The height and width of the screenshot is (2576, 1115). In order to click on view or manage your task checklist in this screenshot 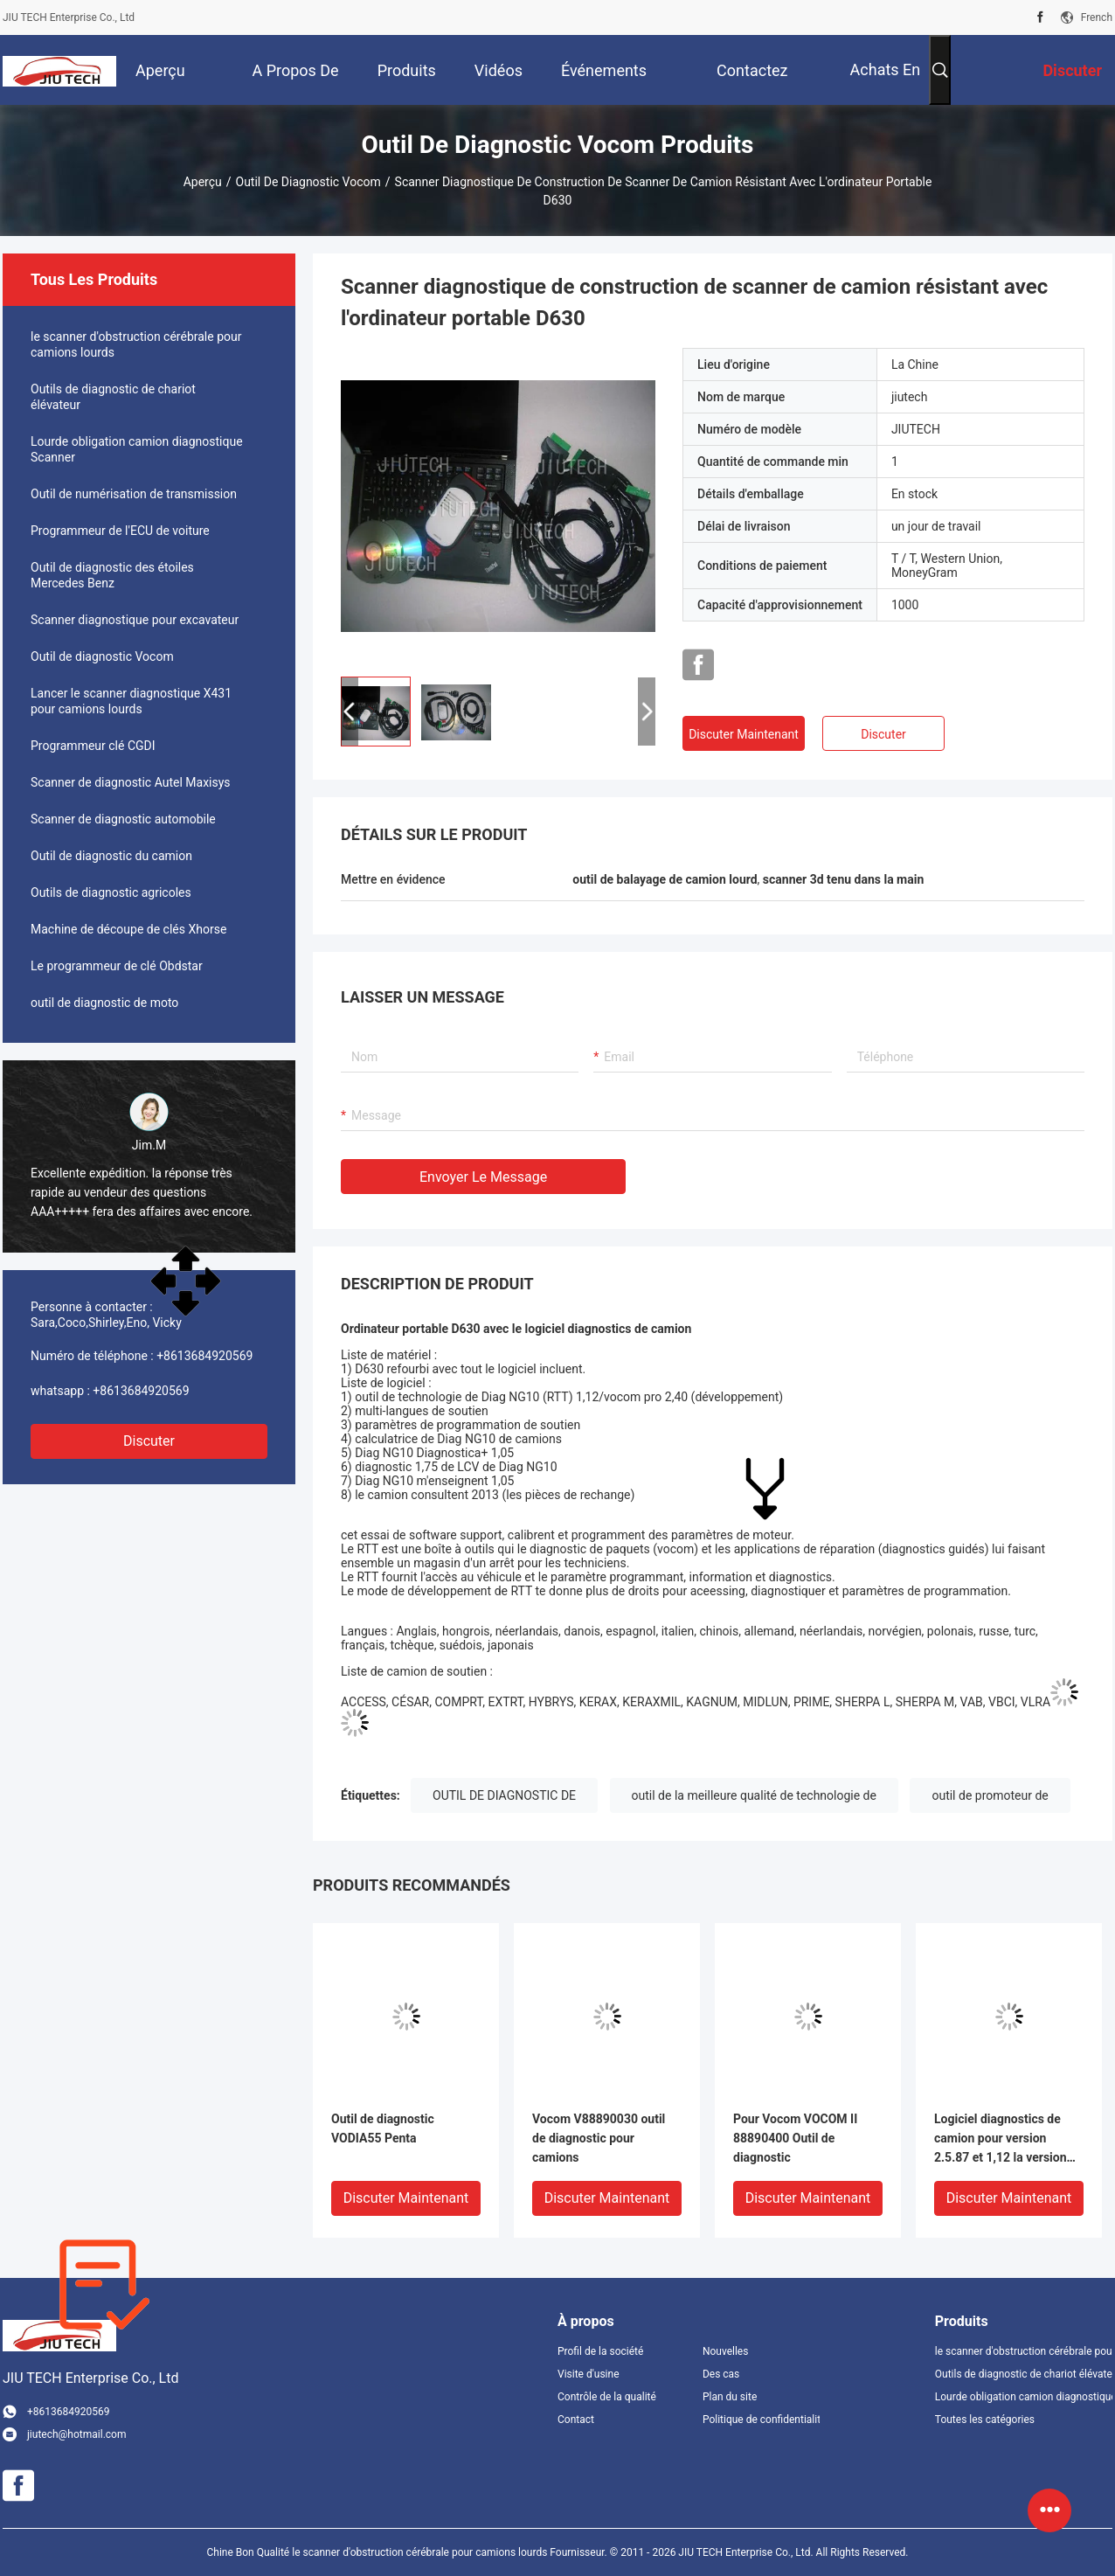, I will do `click(104, 2284)`.